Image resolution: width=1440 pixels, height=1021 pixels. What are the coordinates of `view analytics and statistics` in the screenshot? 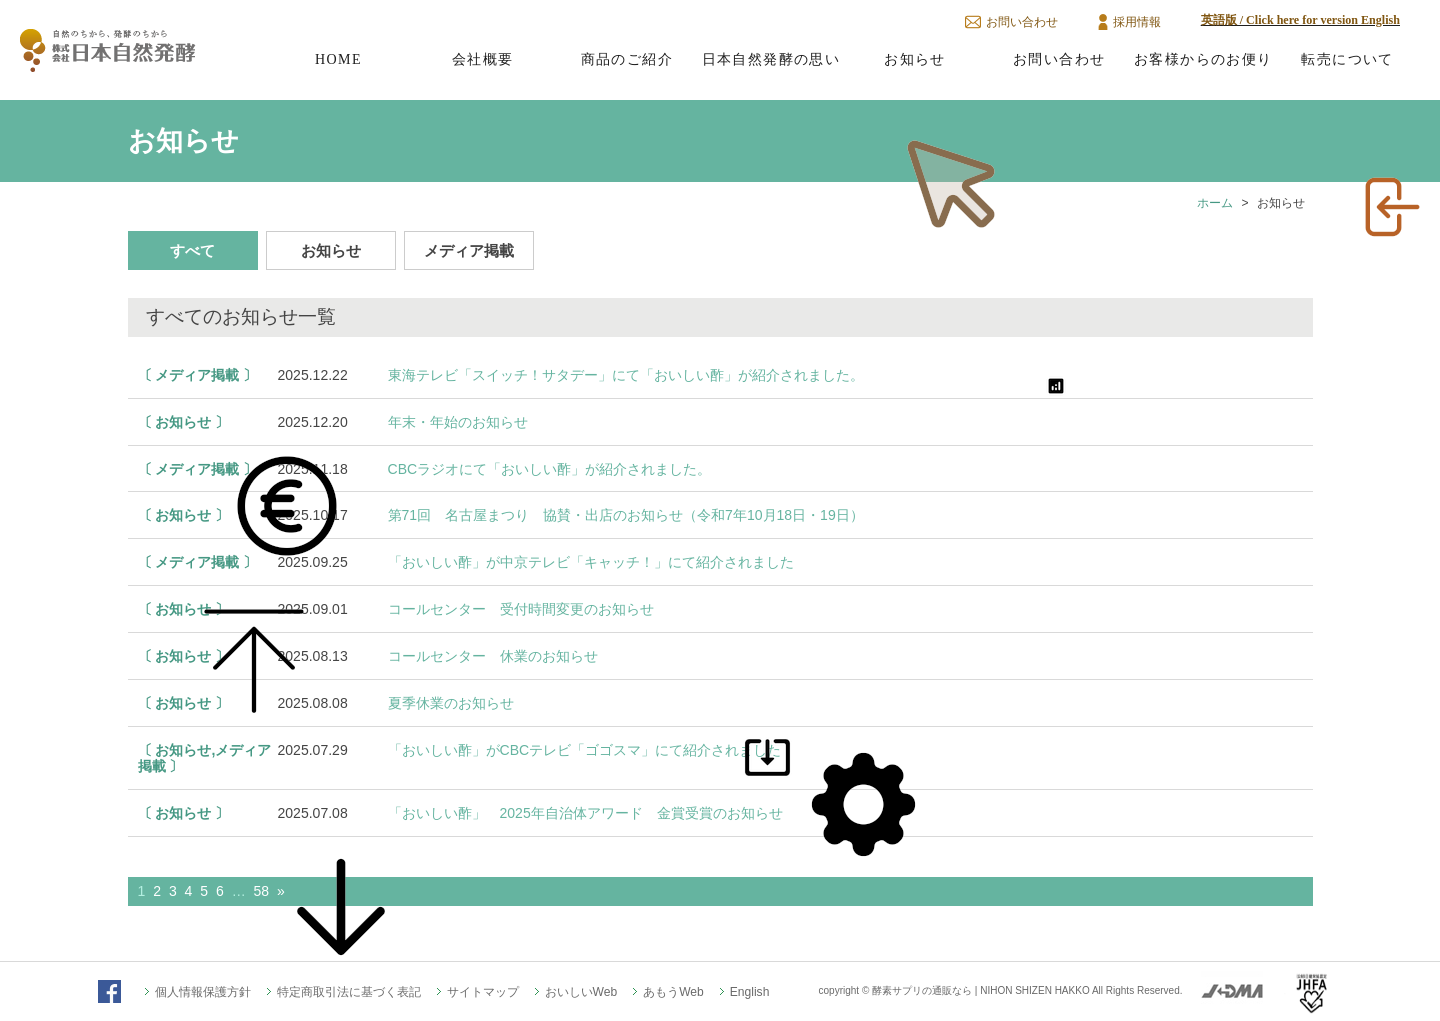 It's located at (1056, 386).